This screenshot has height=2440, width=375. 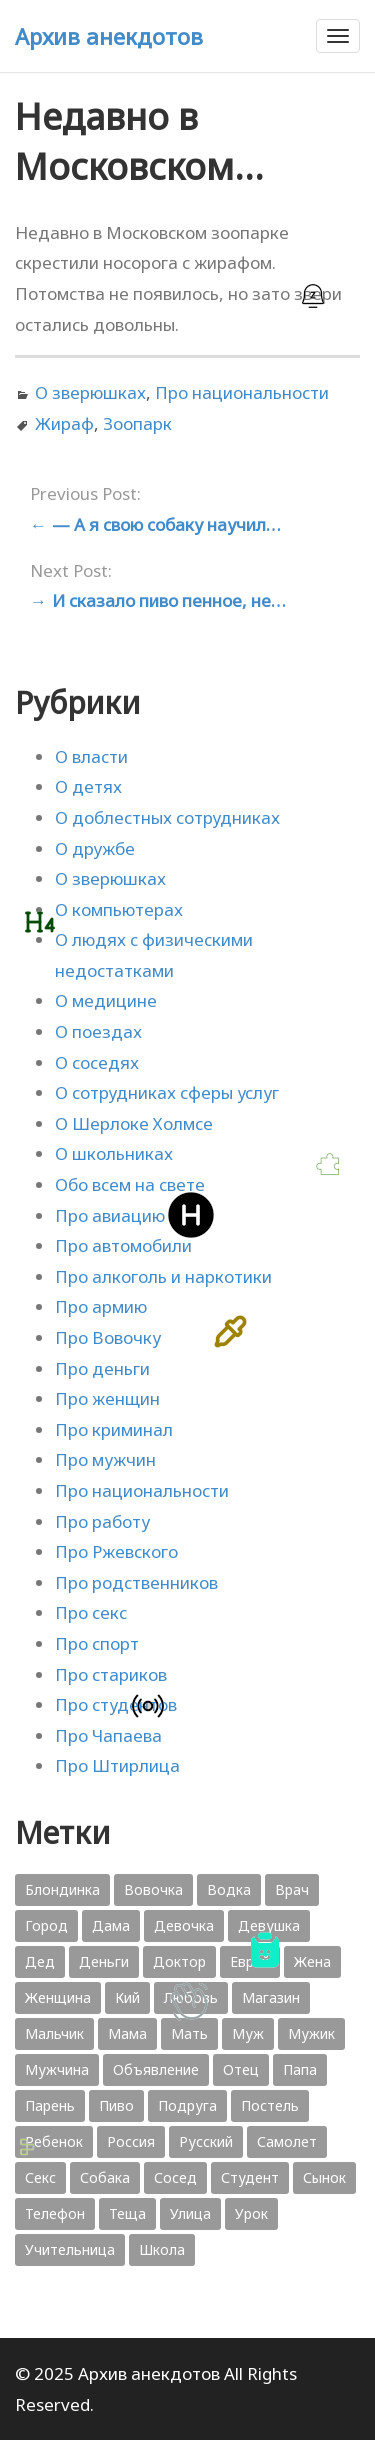 What do you see at coordinates (148, 1706) in the screenshot?
I see `start a live broadcast or stream` at bounding box center [148, 1706].